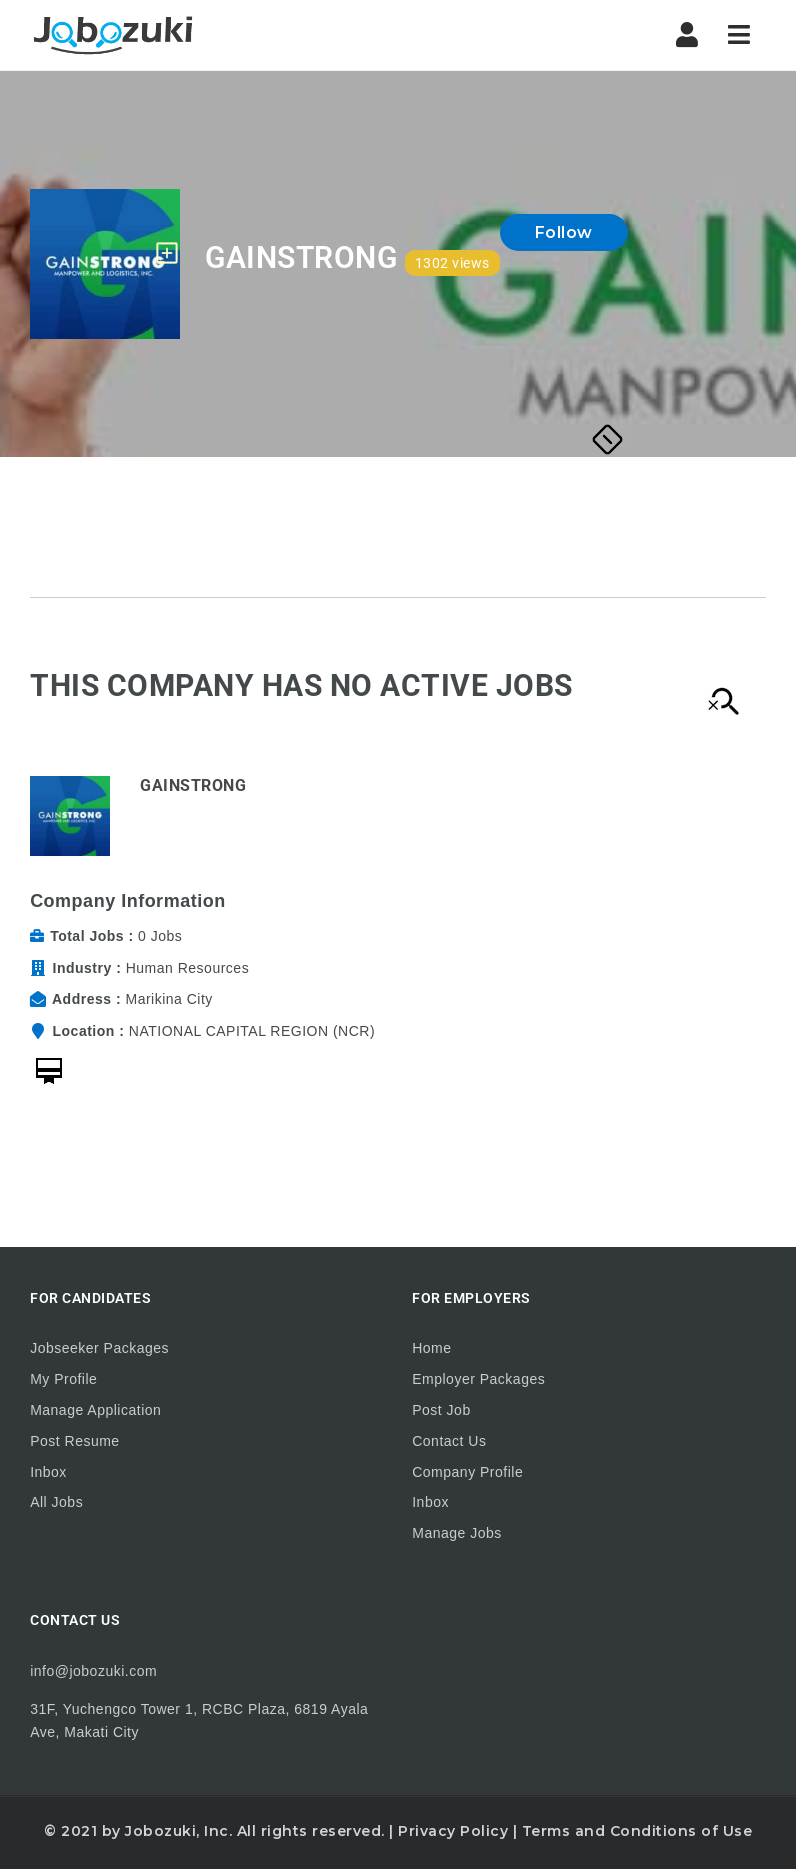  I want to click on search is disabled or unavailable, so click(726, 702).